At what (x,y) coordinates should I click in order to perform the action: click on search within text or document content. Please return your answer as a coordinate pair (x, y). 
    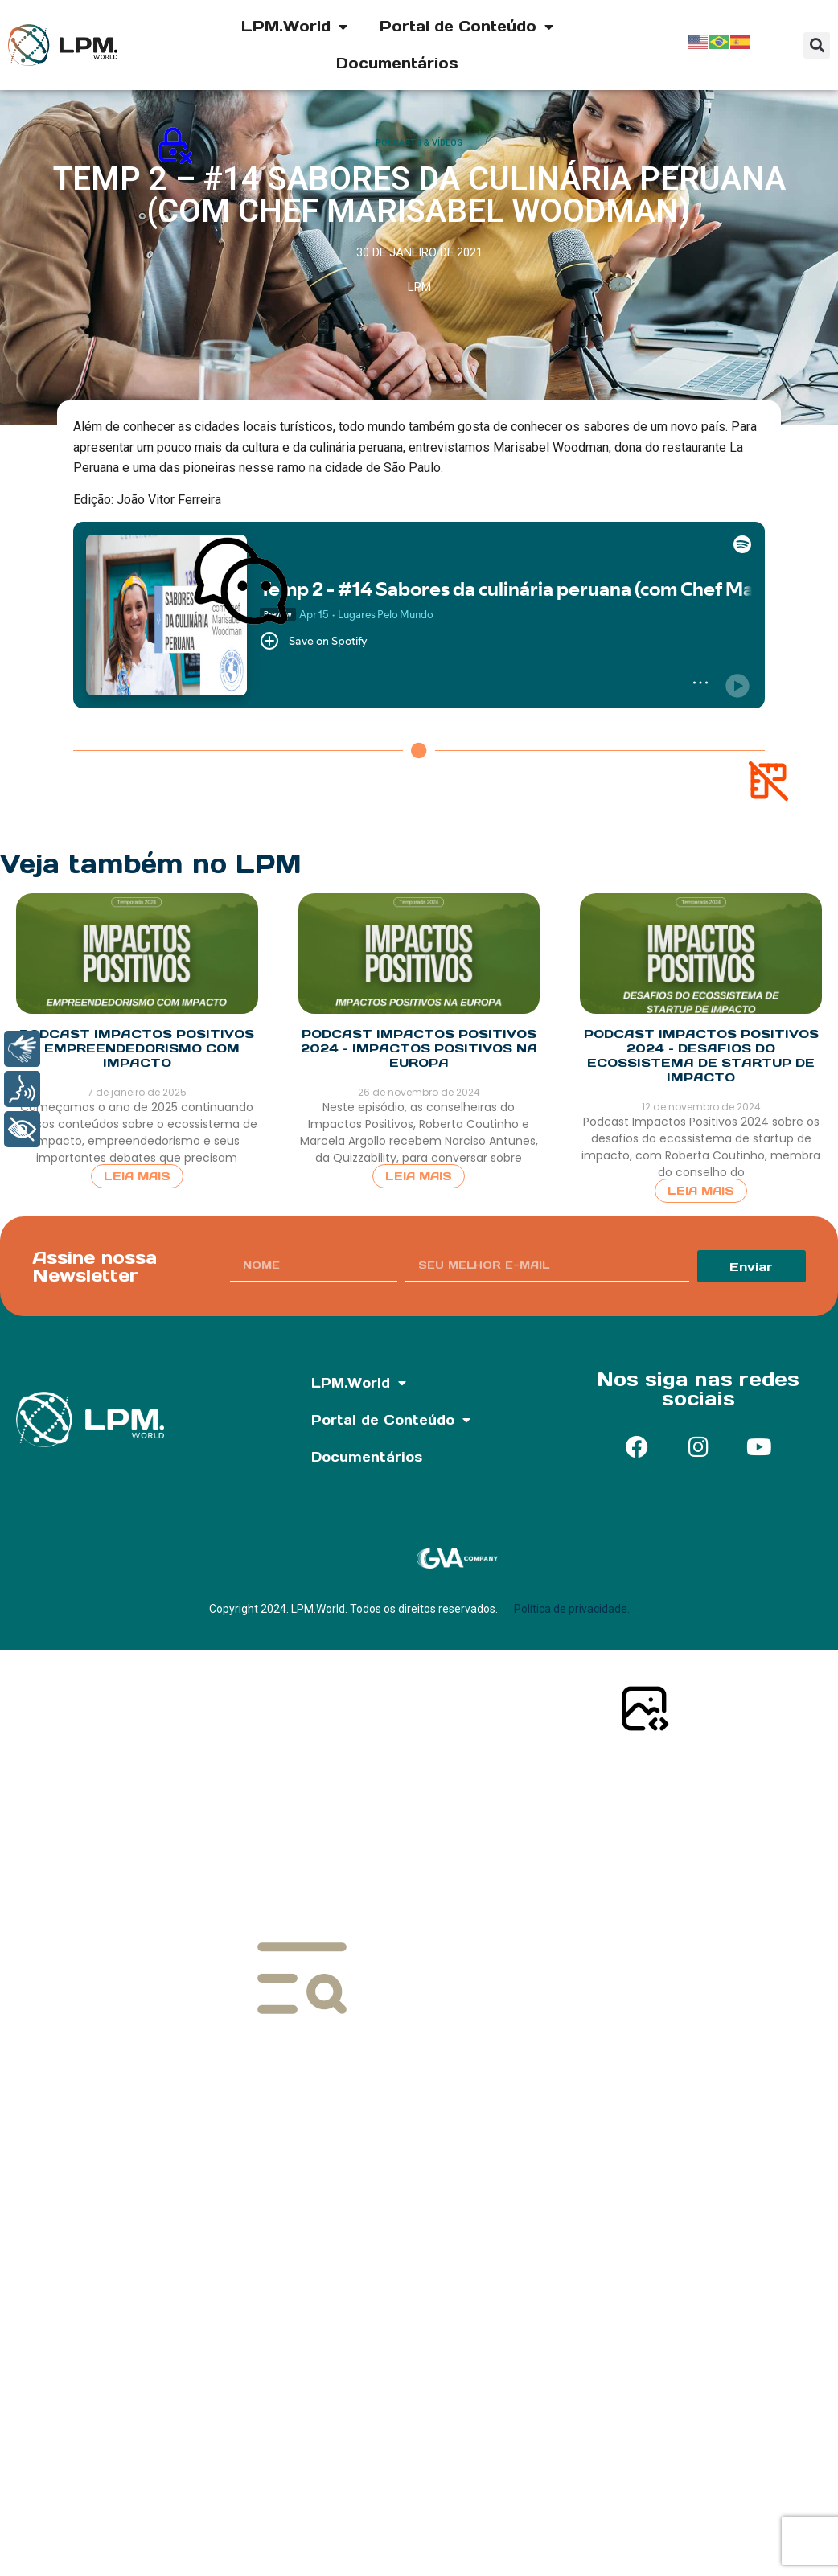
    Looking at the image, I should click on (302, 1978).